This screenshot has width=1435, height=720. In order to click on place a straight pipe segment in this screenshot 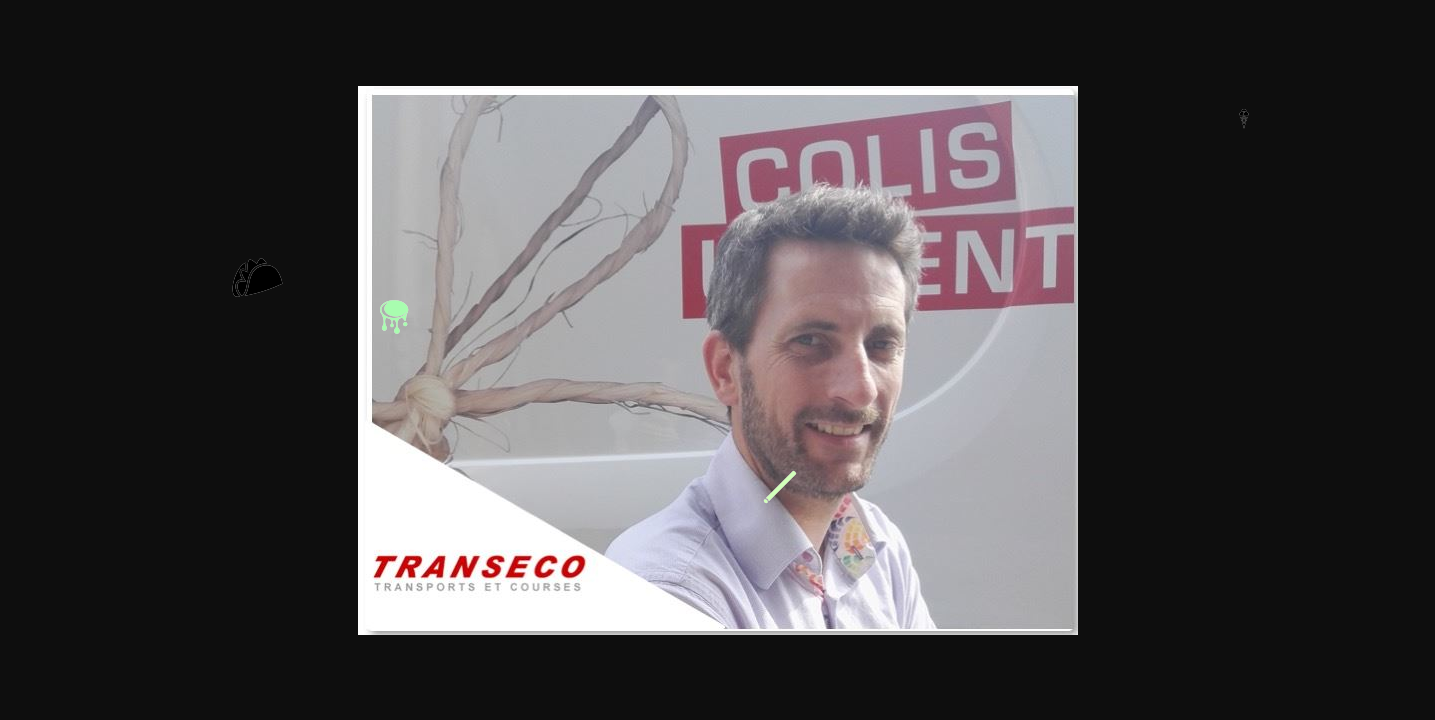, I will do `click(780, 487)`.